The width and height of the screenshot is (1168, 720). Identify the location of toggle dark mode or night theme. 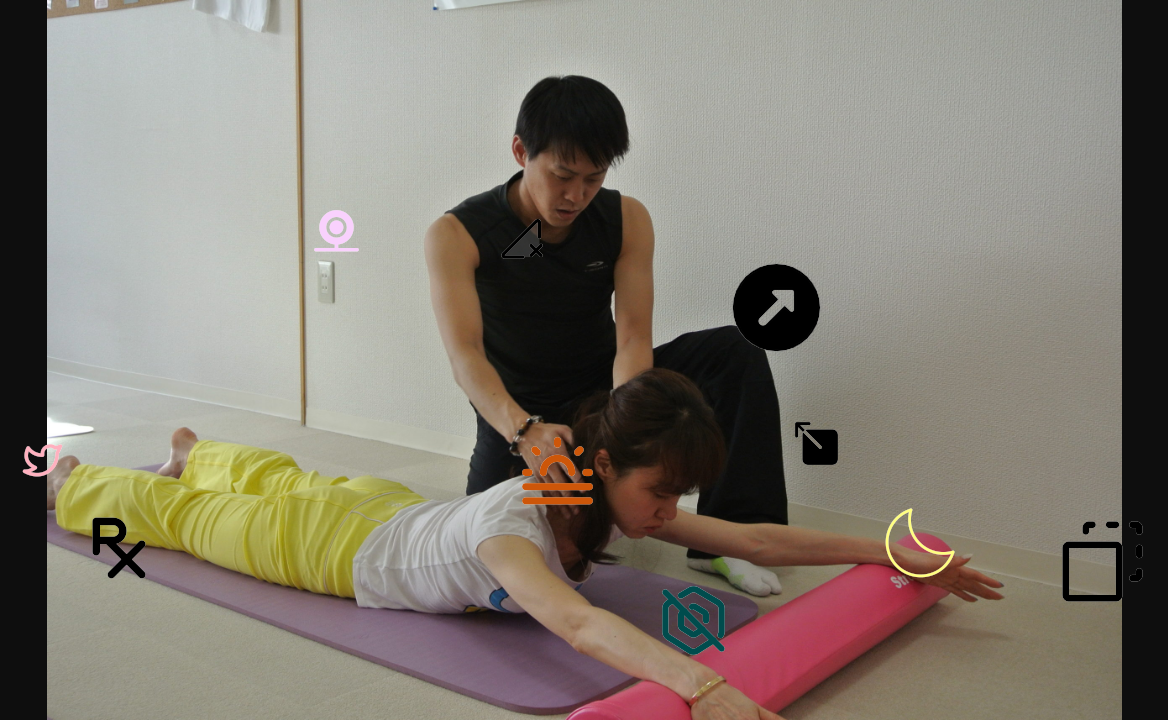
(918, 545).